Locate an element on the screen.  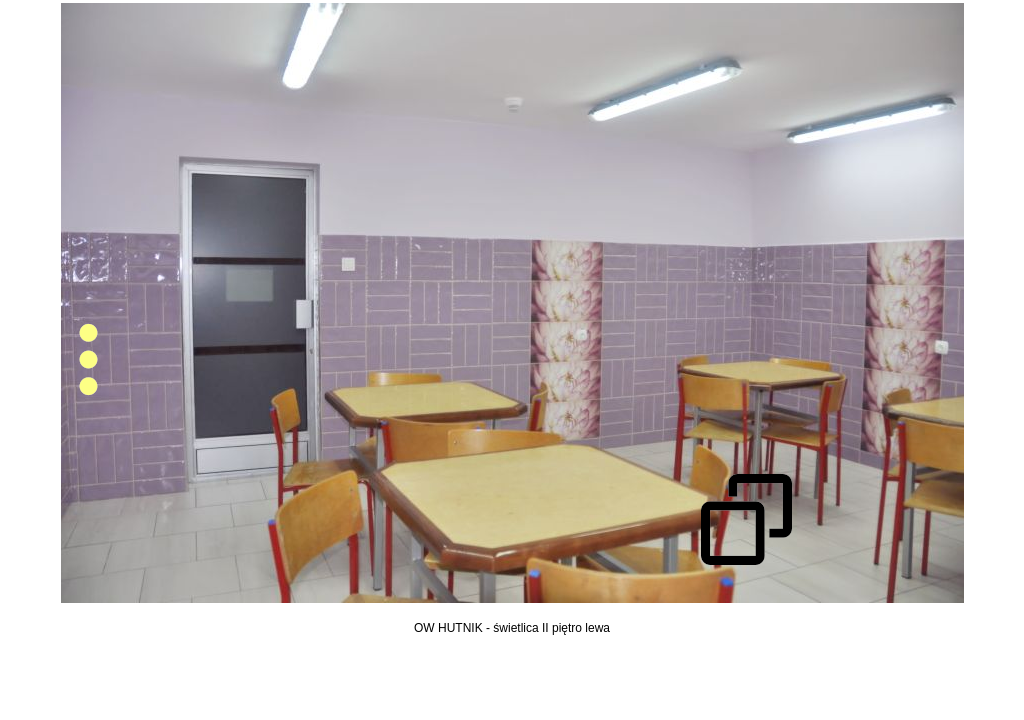
access more options or actions is located at coordinates (88, 359).